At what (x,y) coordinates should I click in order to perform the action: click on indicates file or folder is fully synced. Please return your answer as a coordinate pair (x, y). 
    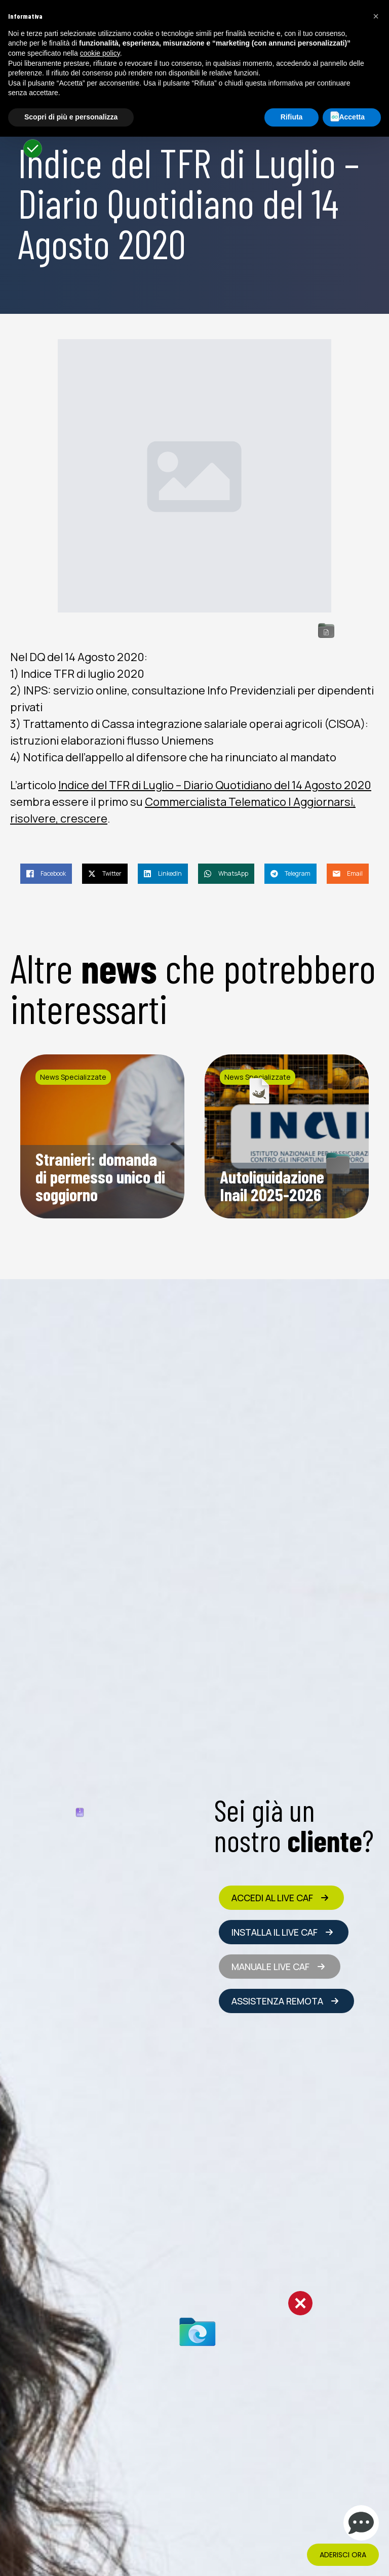
    Looking at the image, I should click on (32, 148).